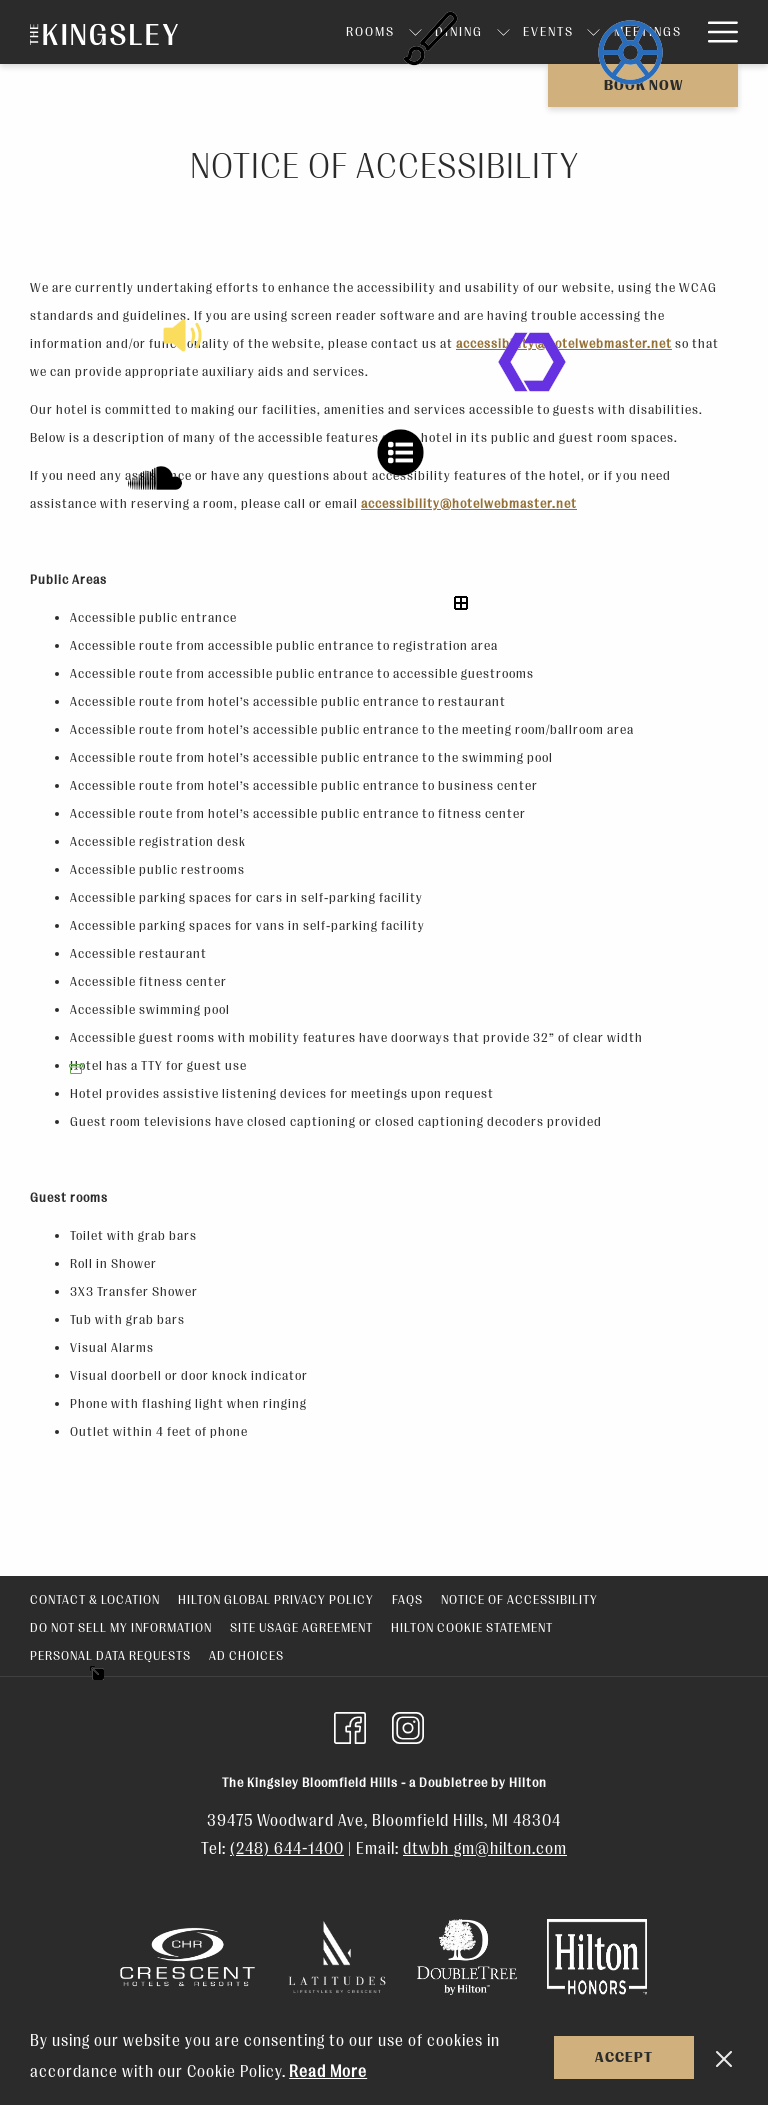 This screenshot has height=2105, width=768. I want to click on indicates nuclear or radioactive content, so click(630, 52).